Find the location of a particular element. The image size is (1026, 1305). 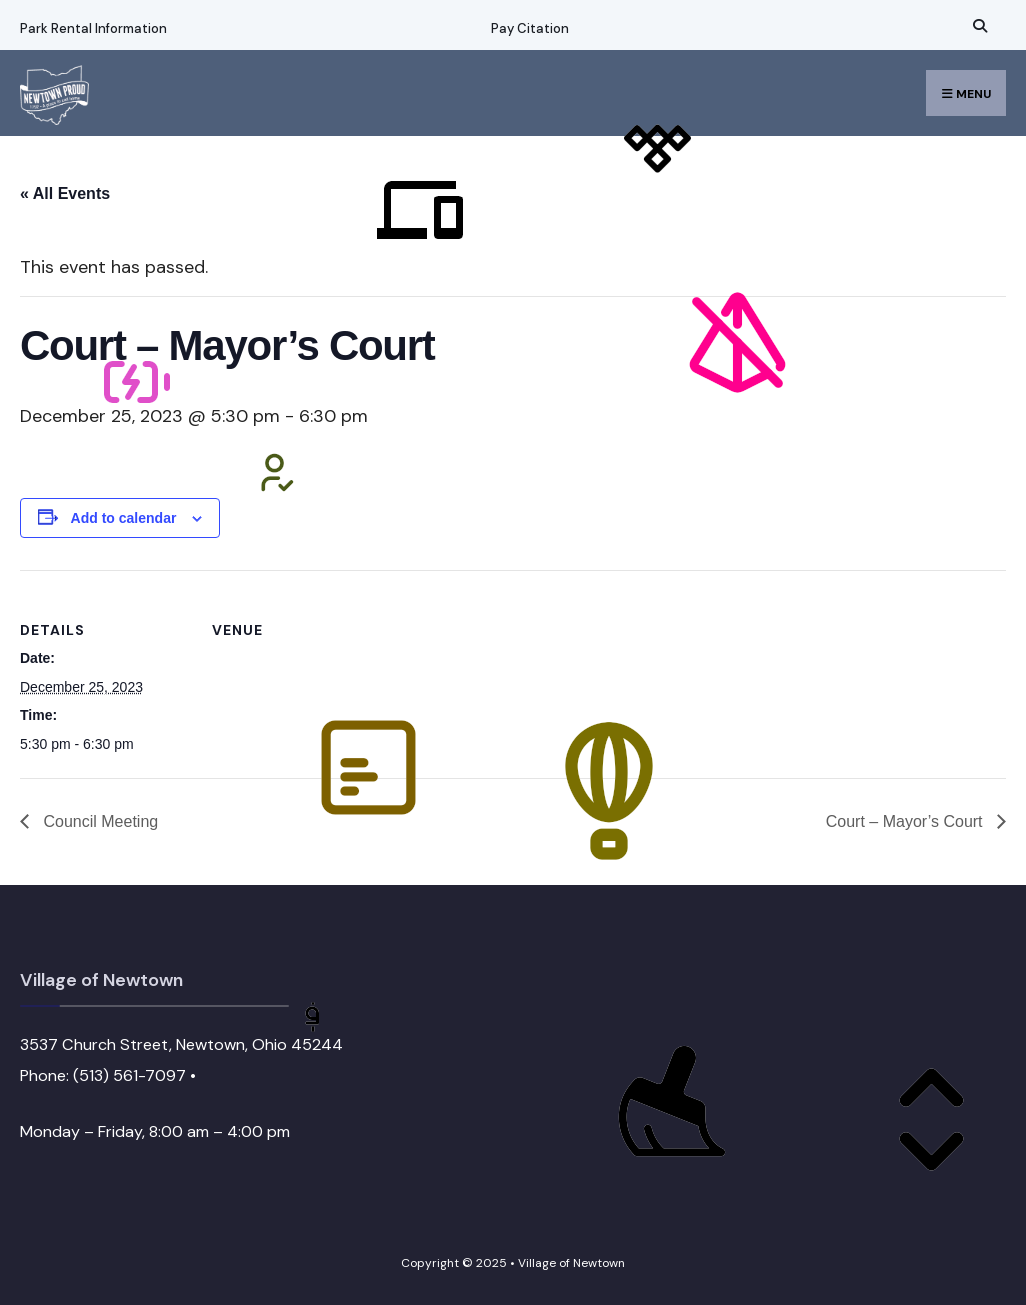

indicates device is currently charging is located at coordinates (137, 382).